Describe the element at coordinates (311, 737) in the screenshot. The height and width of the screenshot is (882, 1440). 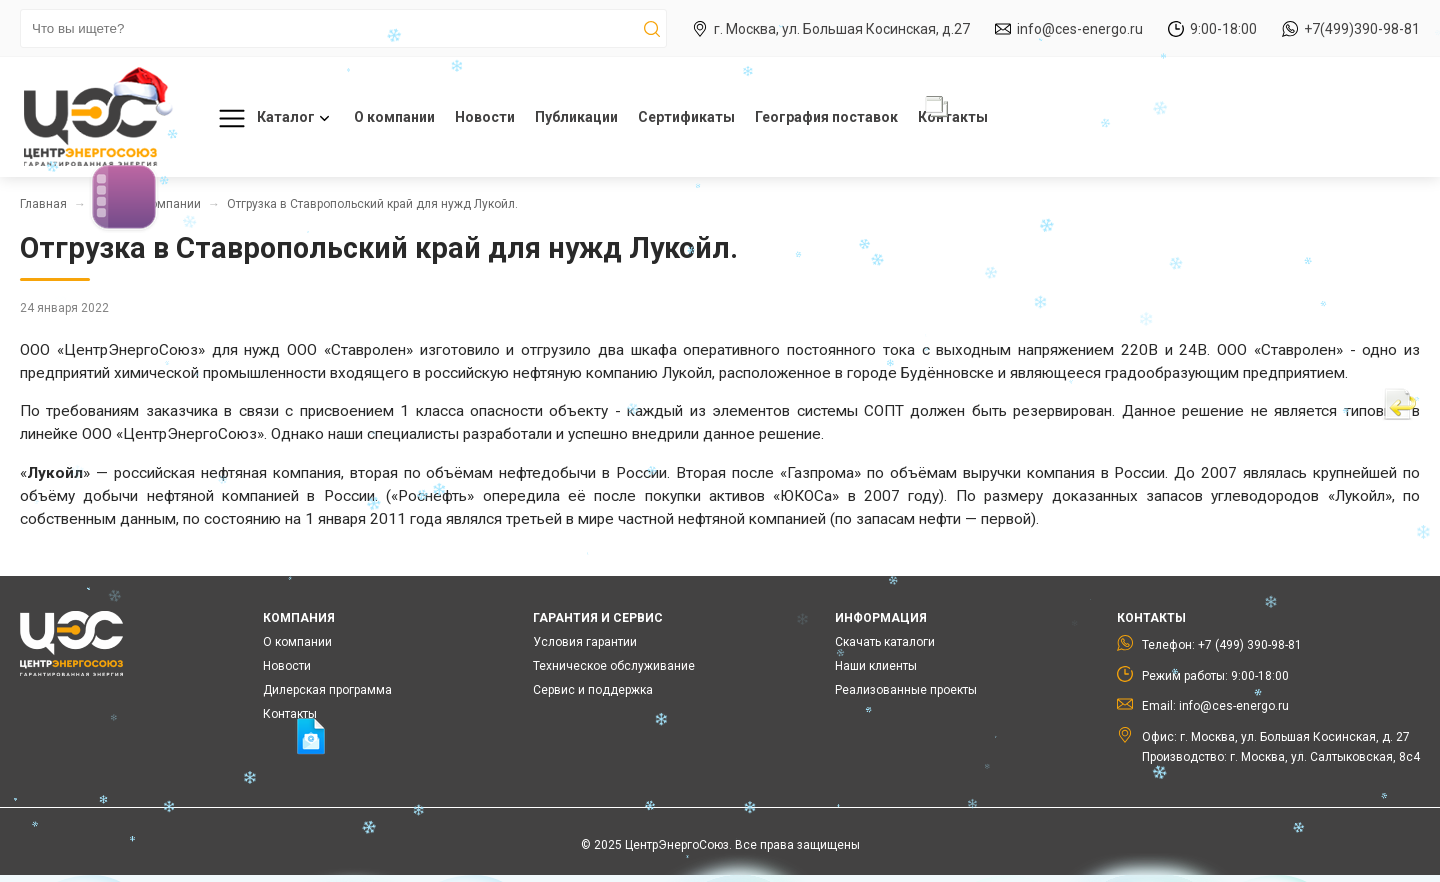
I see `an email message file or .eml attachment` at that location.